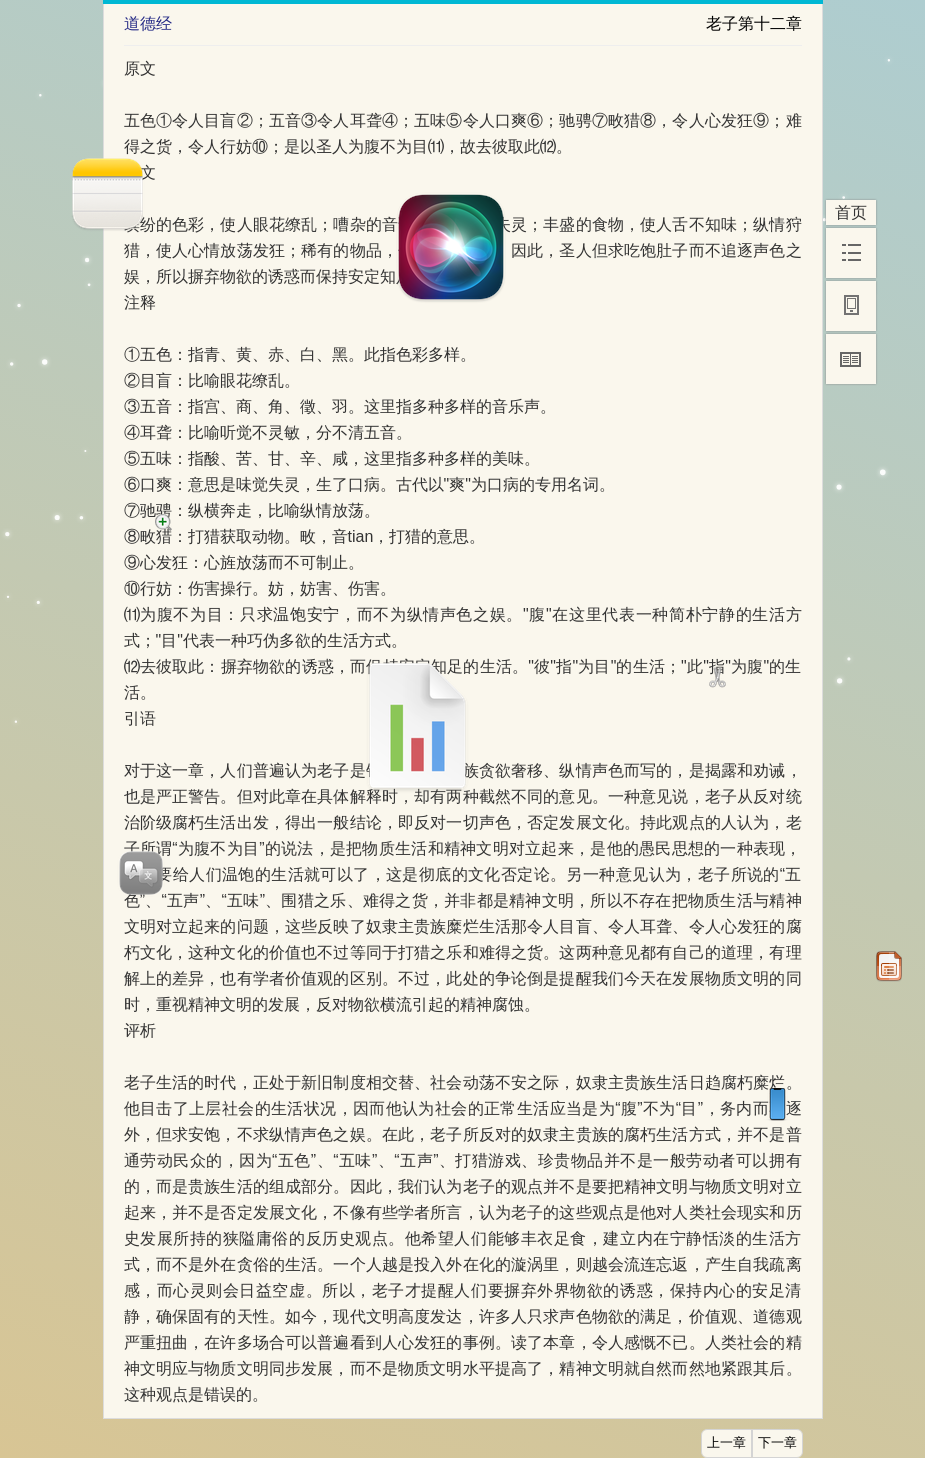 The width and height of the screenshot is (925, 1458). What do you see at coordinates (717, 677) in the screenshot?
I see `cut selected content to clipboard` at bounding box center [717, 677].